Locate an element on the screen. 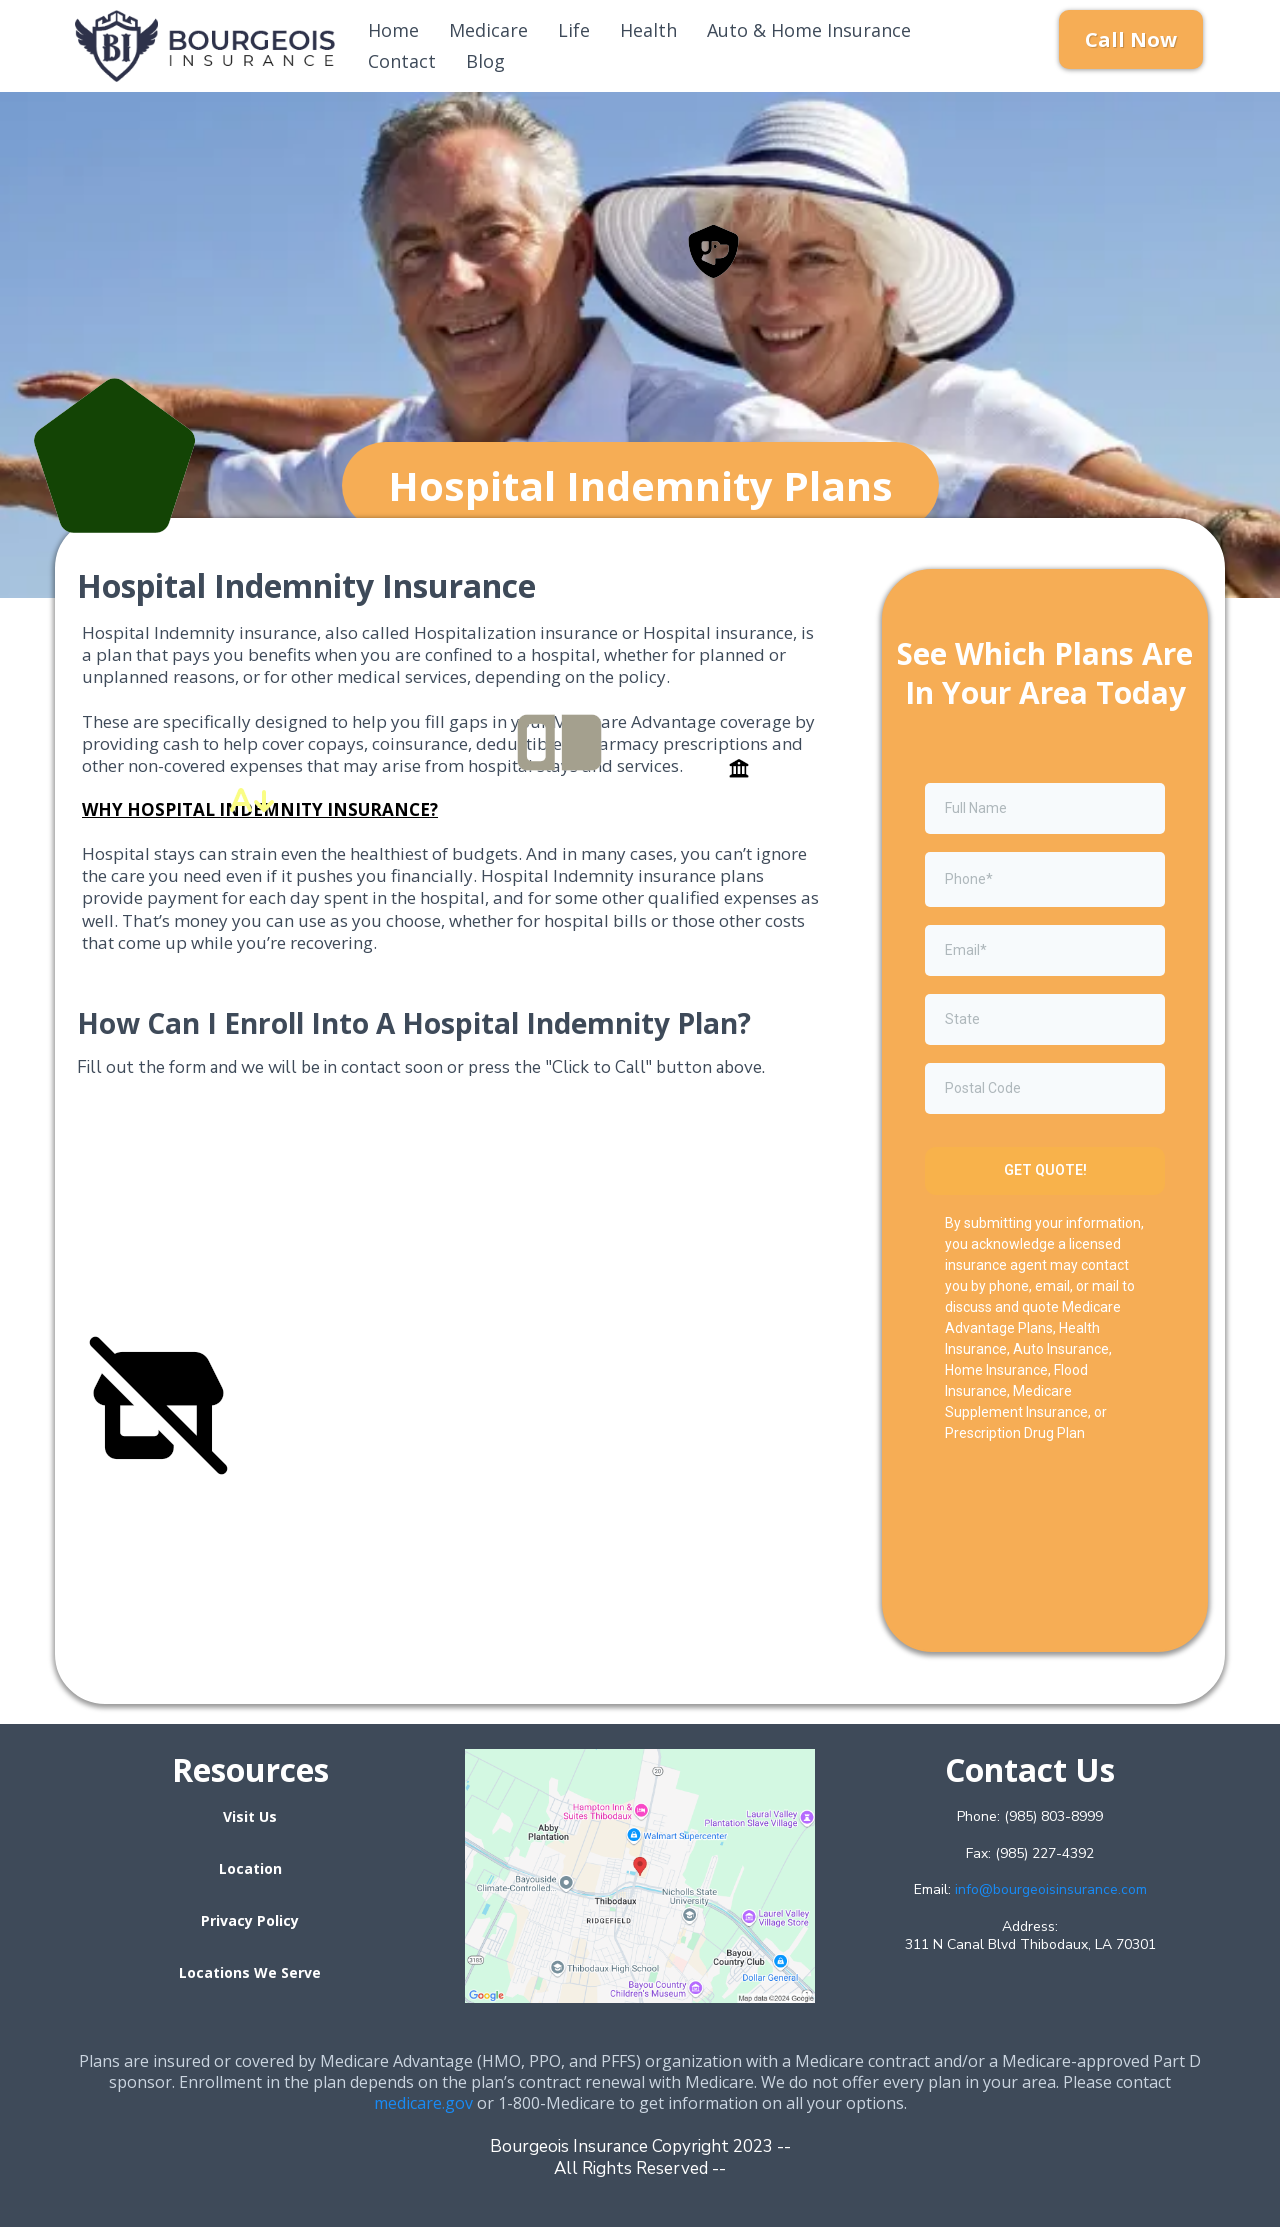  store or shop is currently unavailable is located at coordinates (158, 1405).